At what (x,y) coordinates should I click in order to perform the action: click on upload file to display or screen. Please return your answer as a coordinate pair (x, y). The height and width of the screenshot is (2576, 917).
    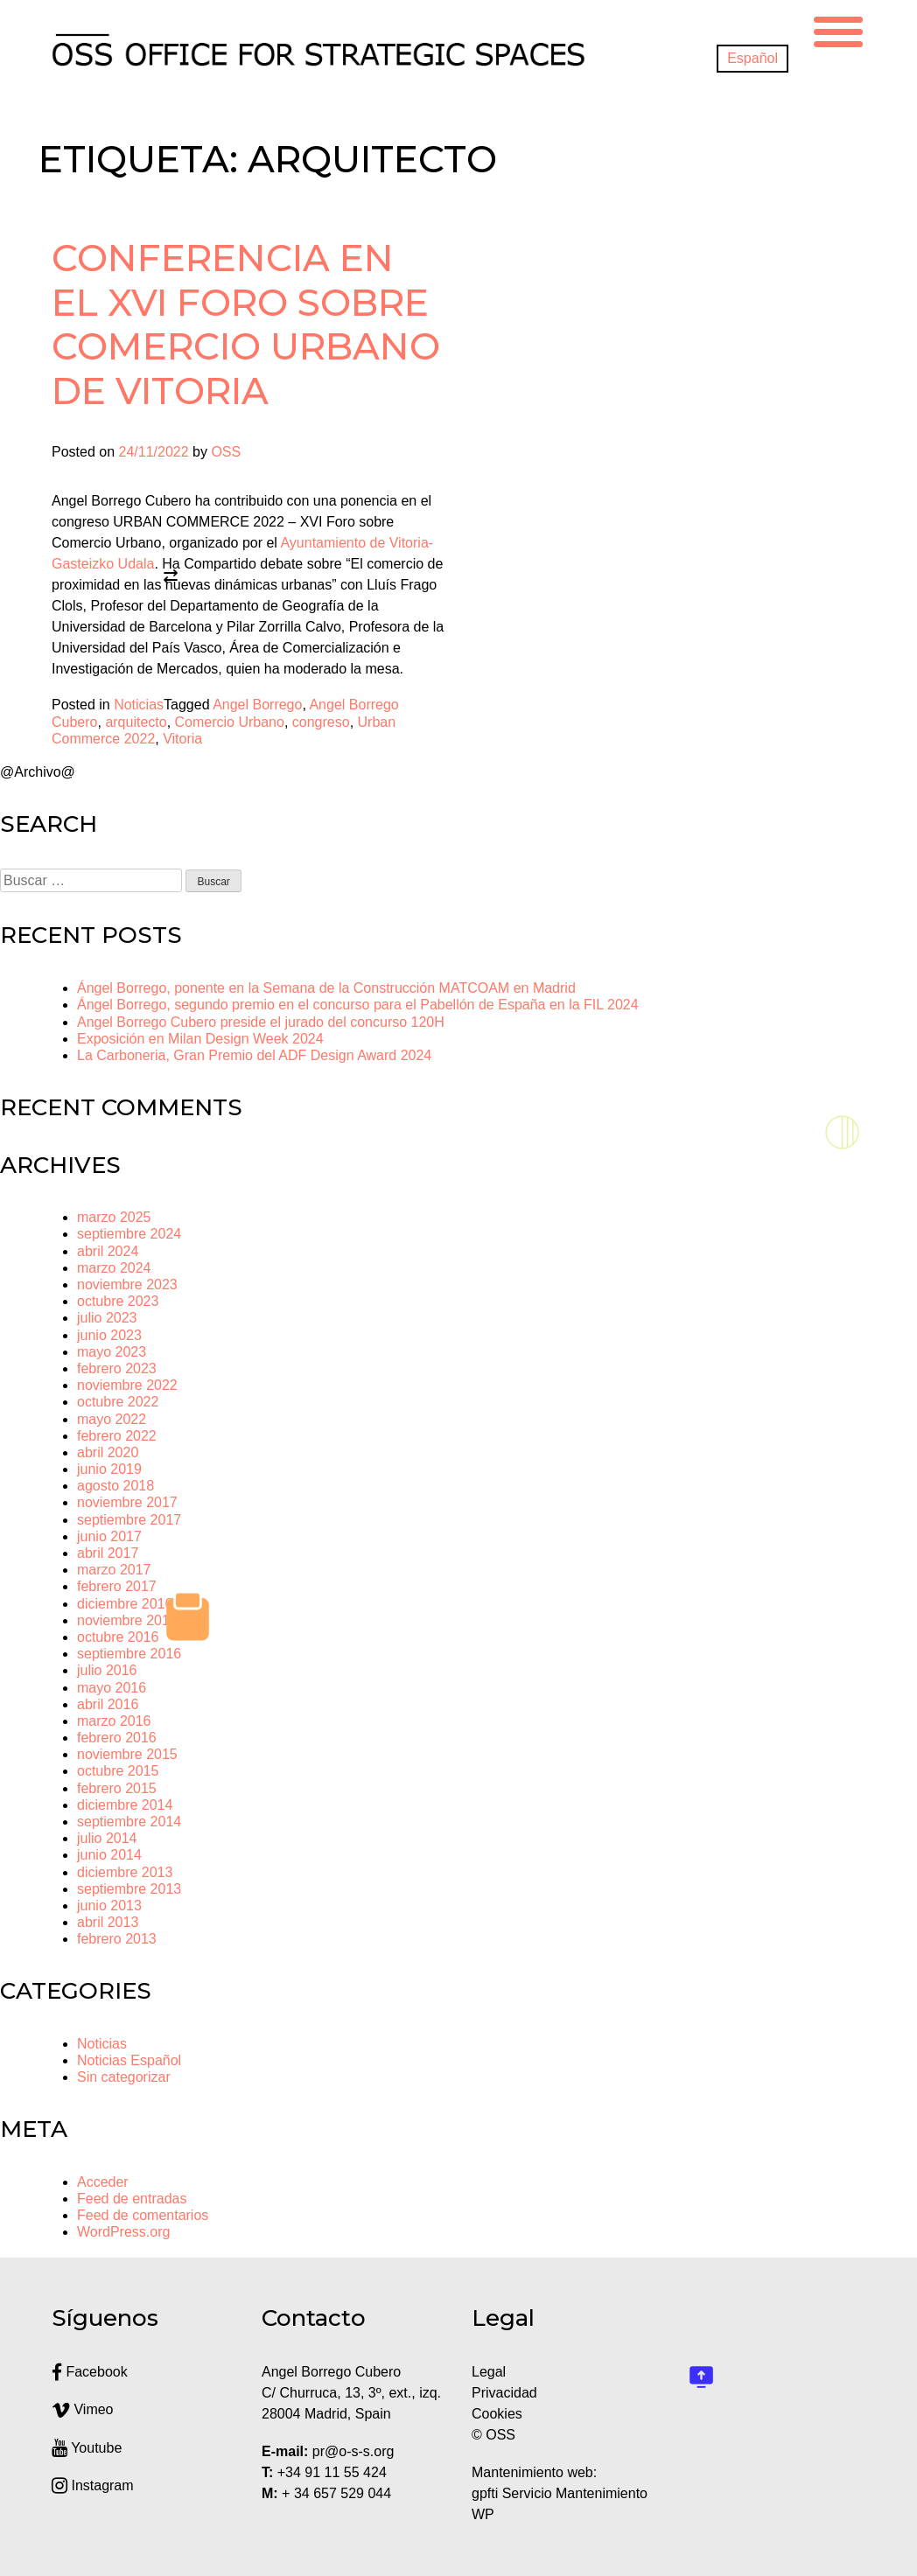
    Looking at the image, I should click on (701, 2376).